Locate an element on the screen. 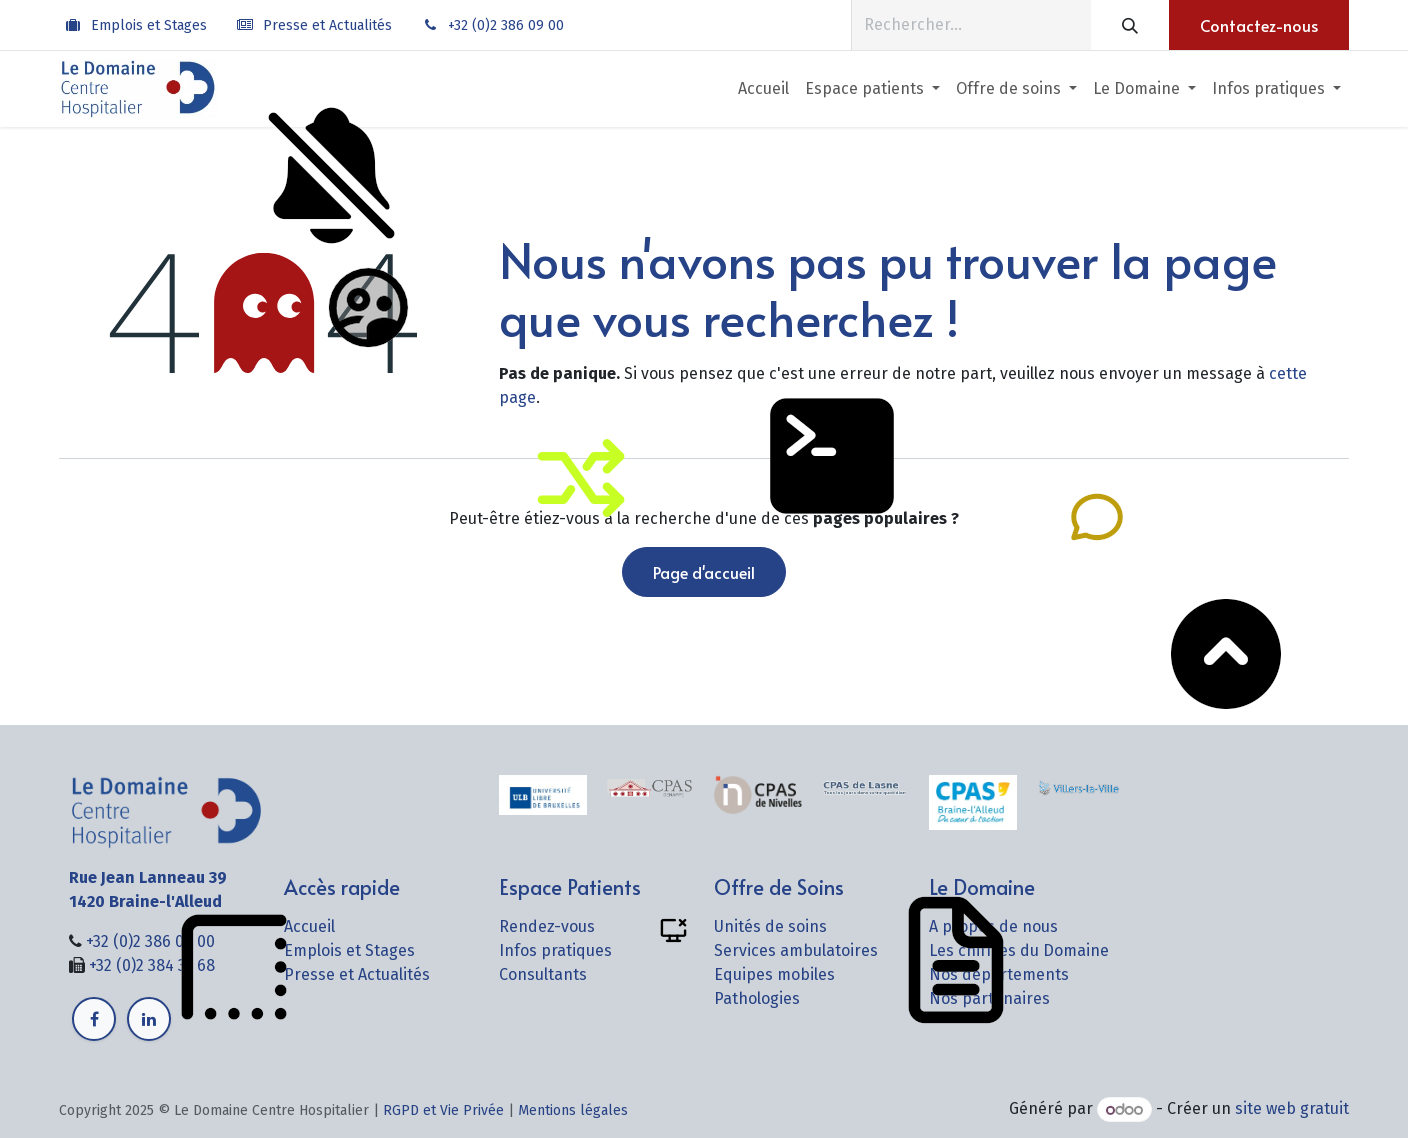  open messaging or chat is located at coordinates (1097, 517).